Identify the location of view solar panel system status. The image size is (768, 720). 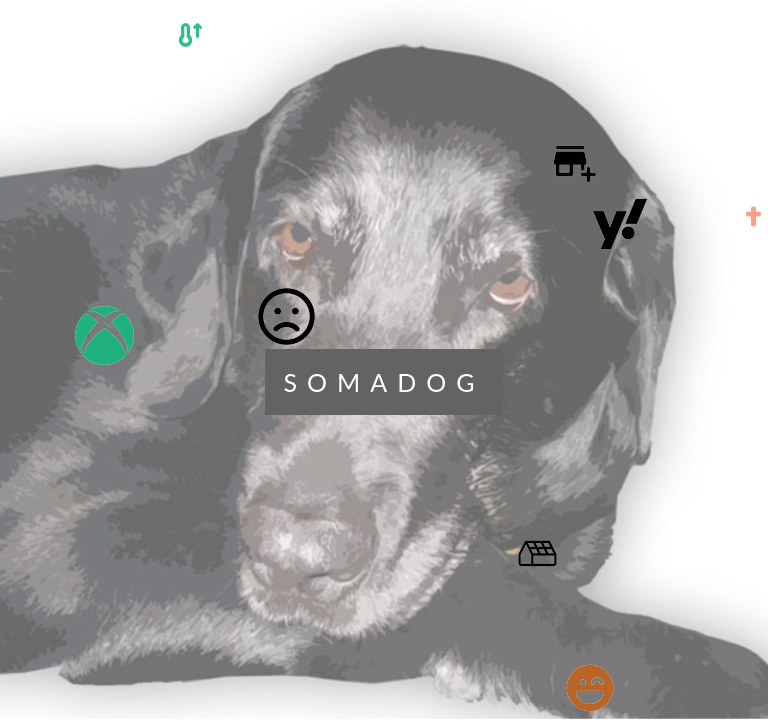
(537, 554).